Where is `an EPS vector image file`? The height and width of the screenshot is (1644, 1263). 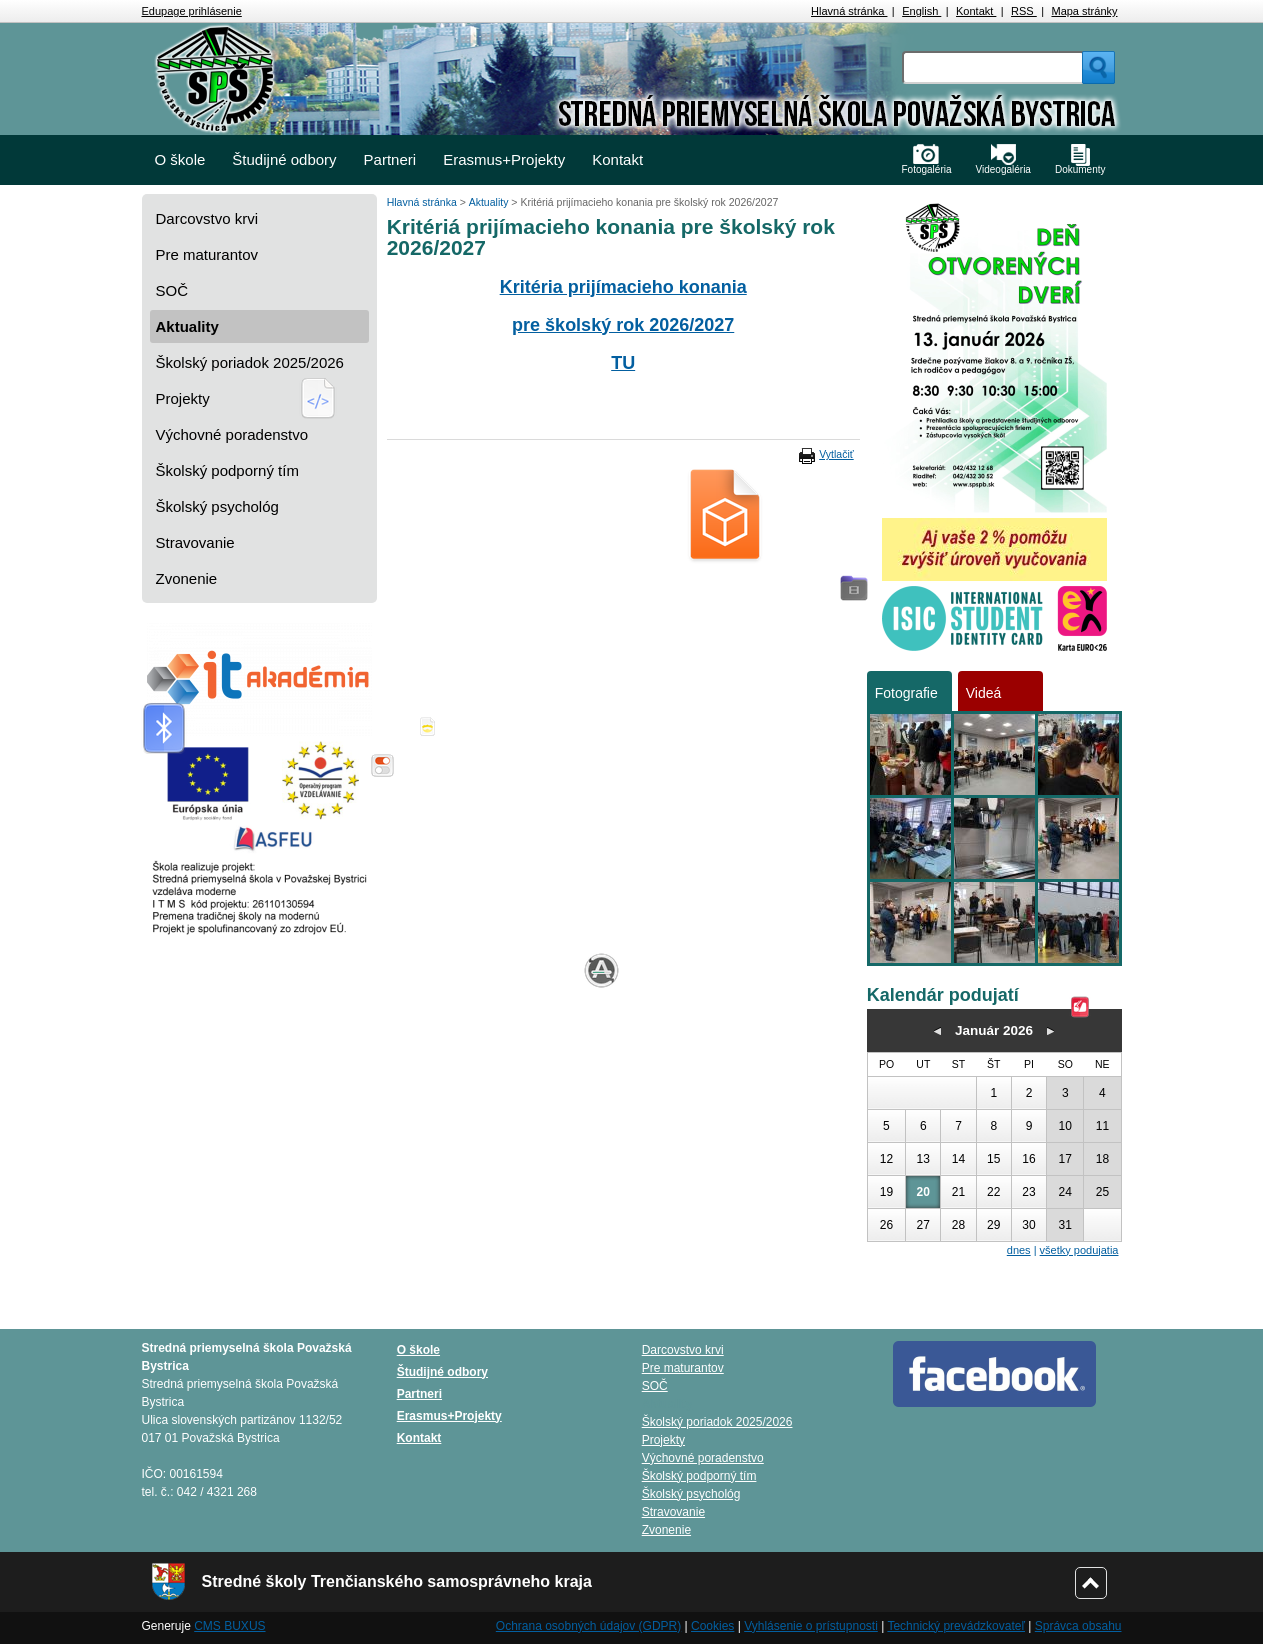 an EPS vector image file is located at coordinates (1080, 1007).